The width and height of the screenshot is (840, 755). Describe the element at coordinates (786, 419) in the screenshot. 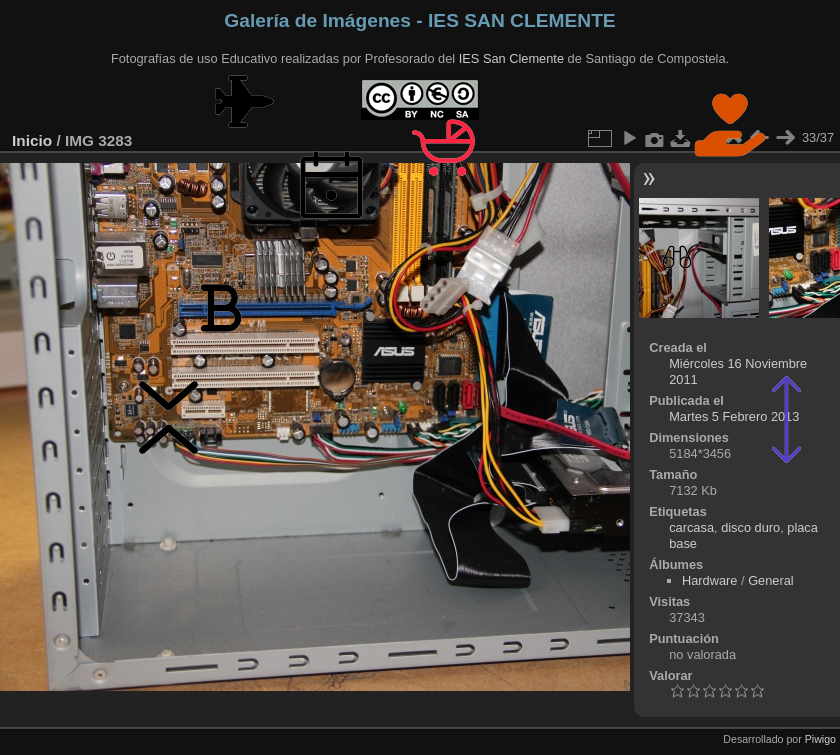

I see `adjust height or vertical size` at that location.